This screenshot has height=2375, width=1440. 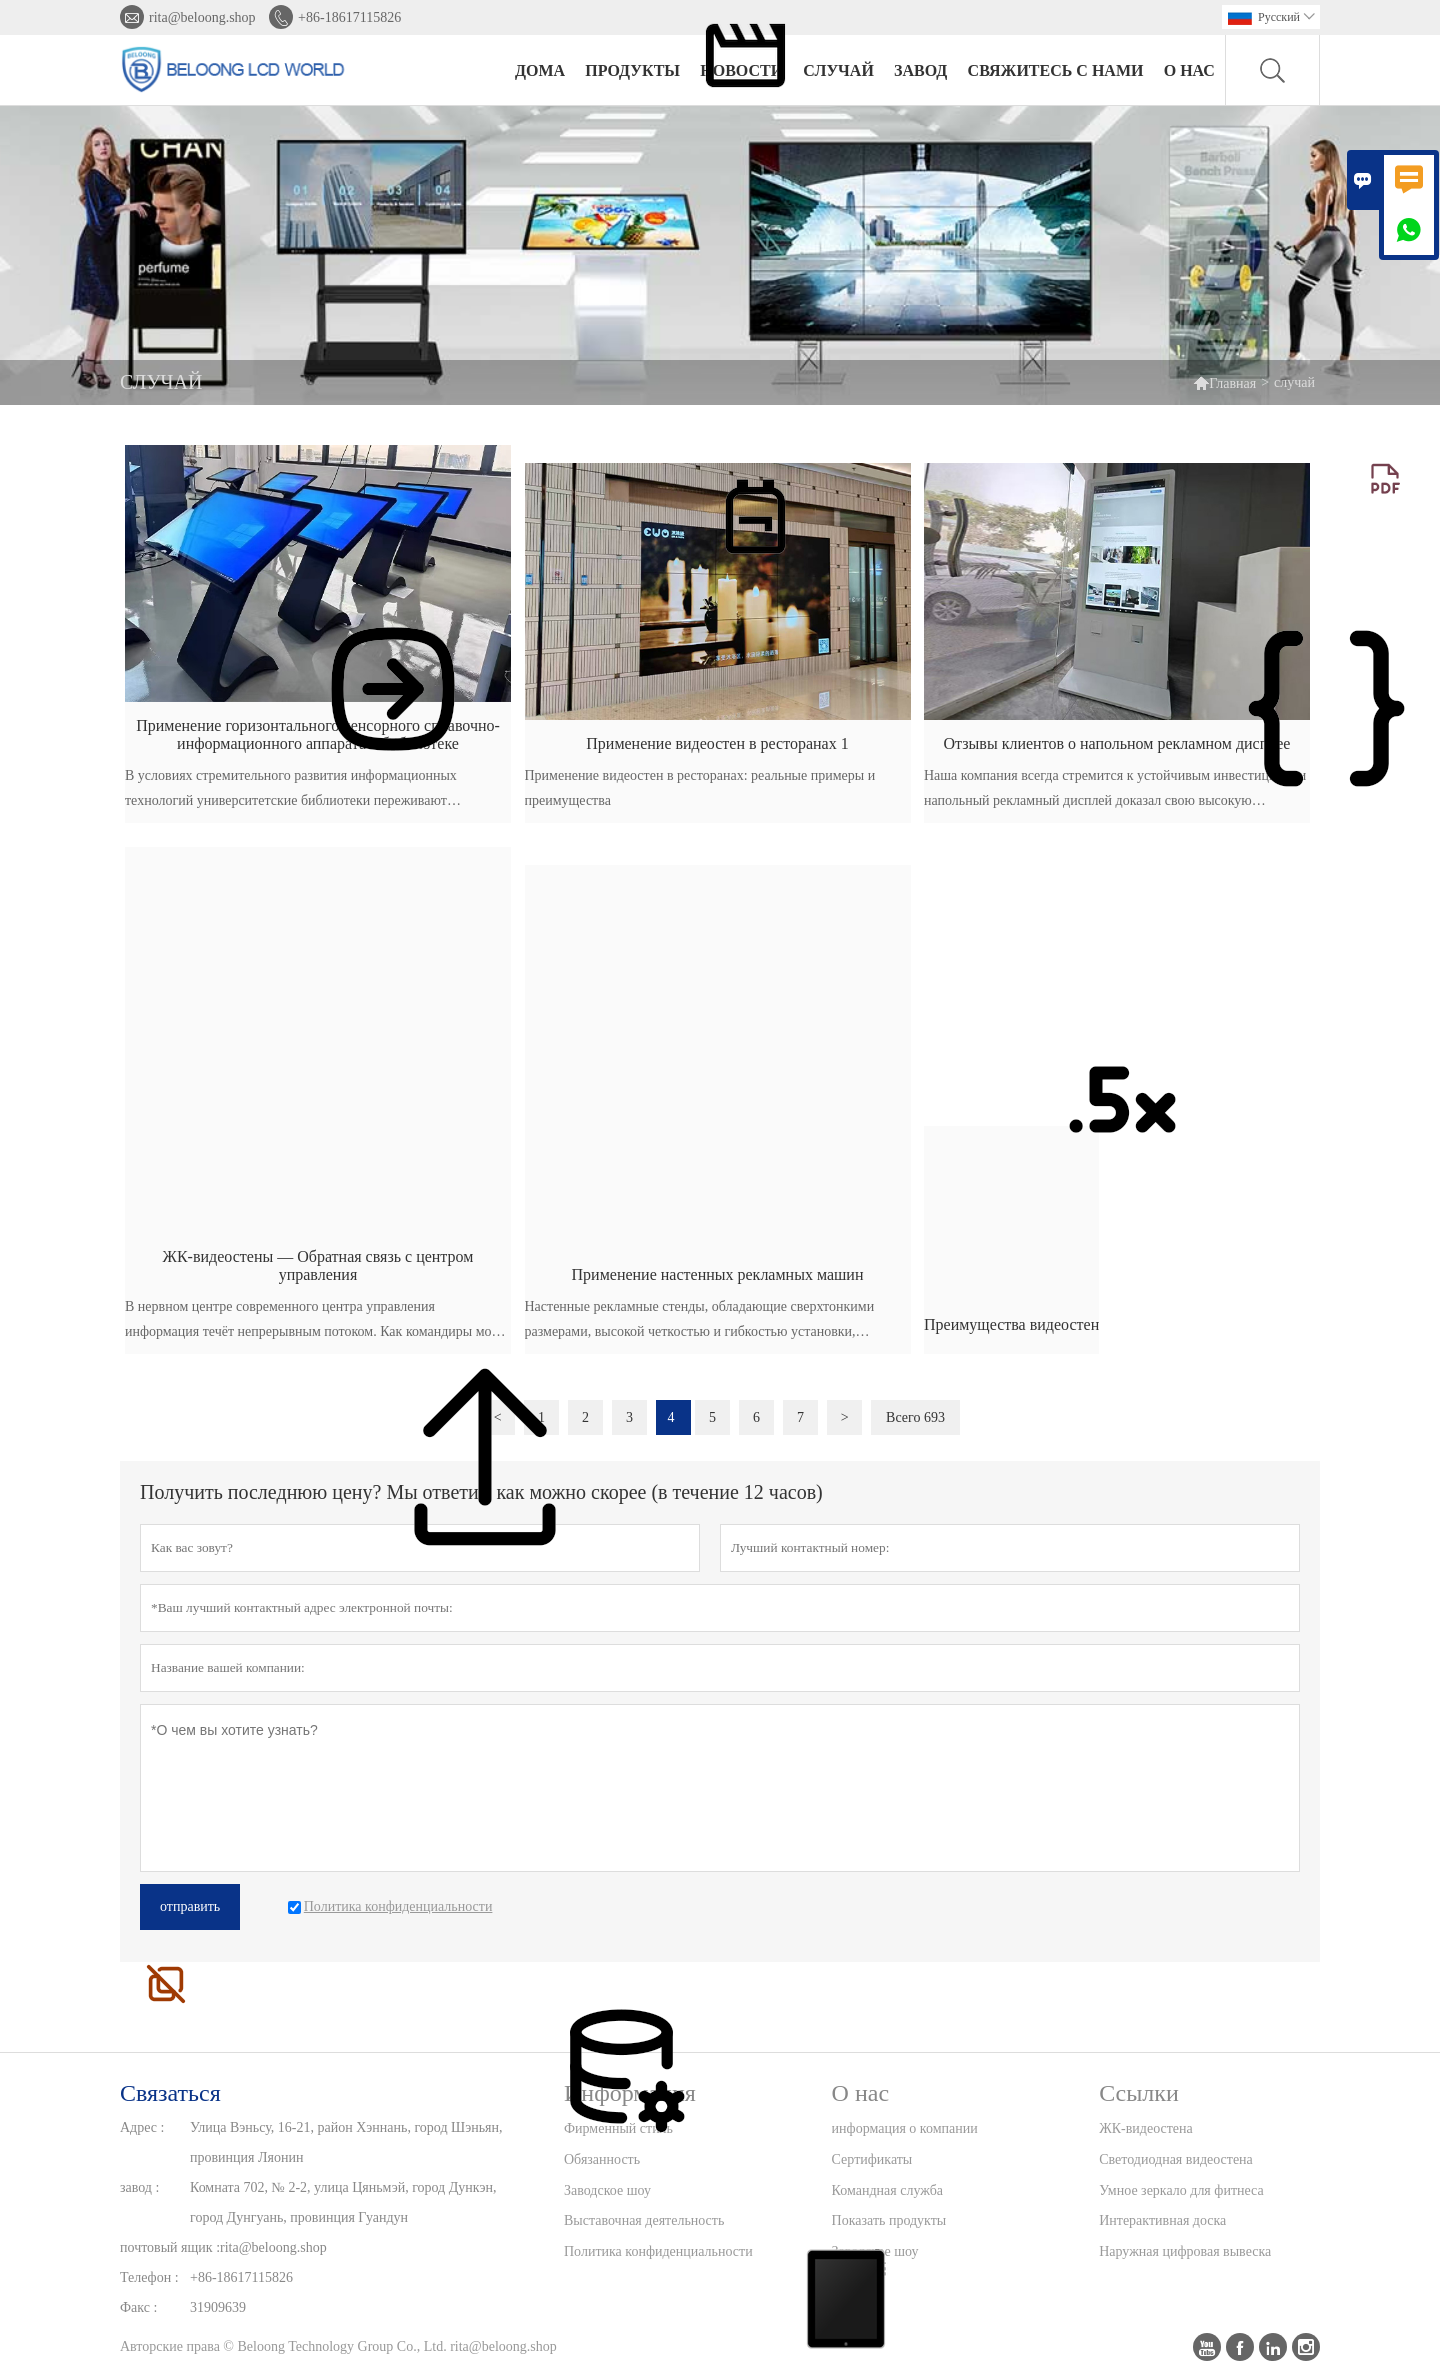 I want to click on set playback speed to 0.5x, so click(x=1122, y=1099).